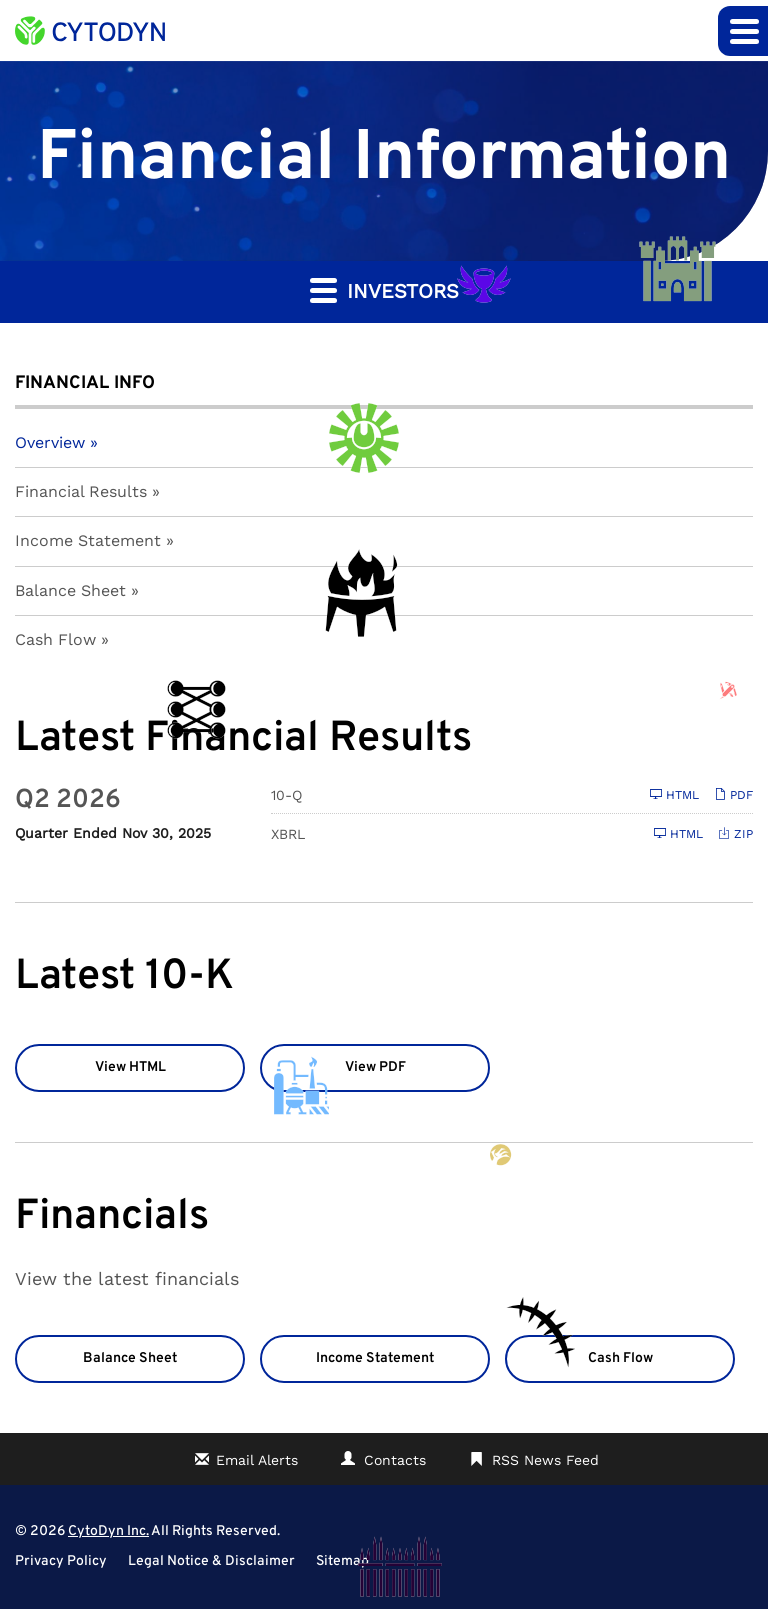  What do you see at coordinates (364, 438) in the screenshot?
I see `abstract sun or radiant energy symbol` at bounding box center [364, 438].